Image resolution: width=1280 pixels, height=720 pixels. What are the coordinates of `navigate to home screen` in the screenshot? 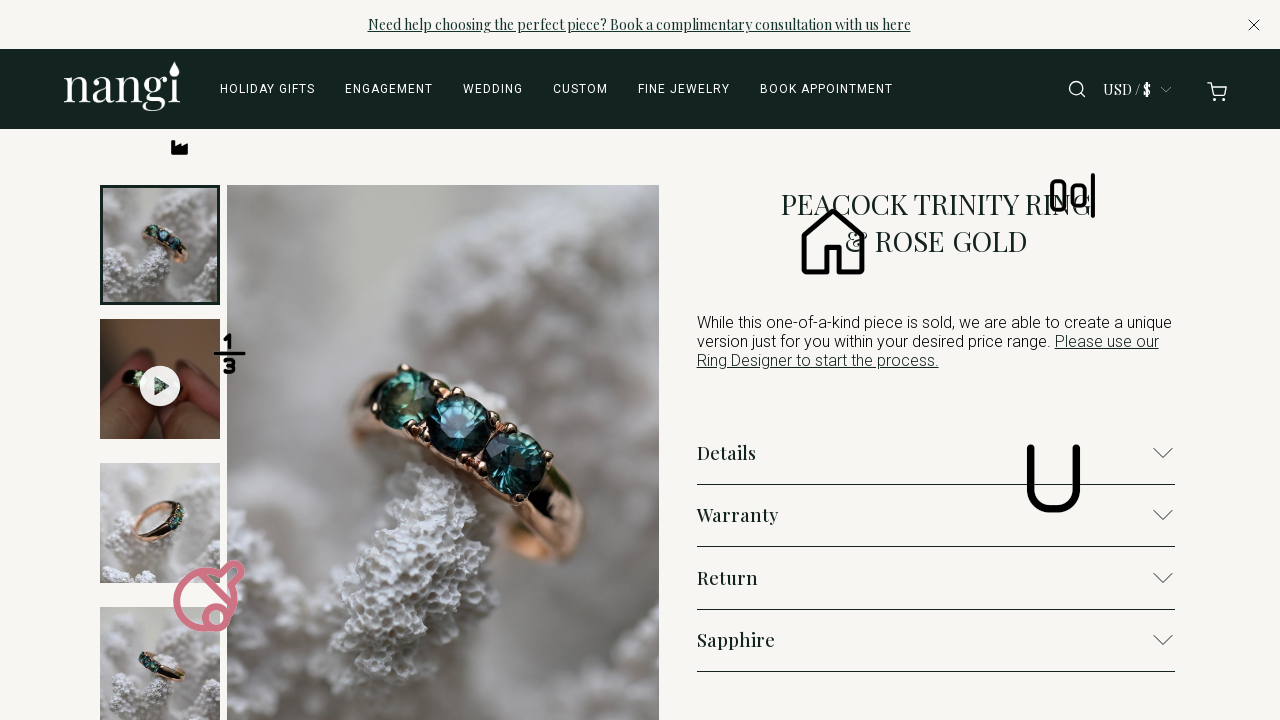 It's located at (833, 243).